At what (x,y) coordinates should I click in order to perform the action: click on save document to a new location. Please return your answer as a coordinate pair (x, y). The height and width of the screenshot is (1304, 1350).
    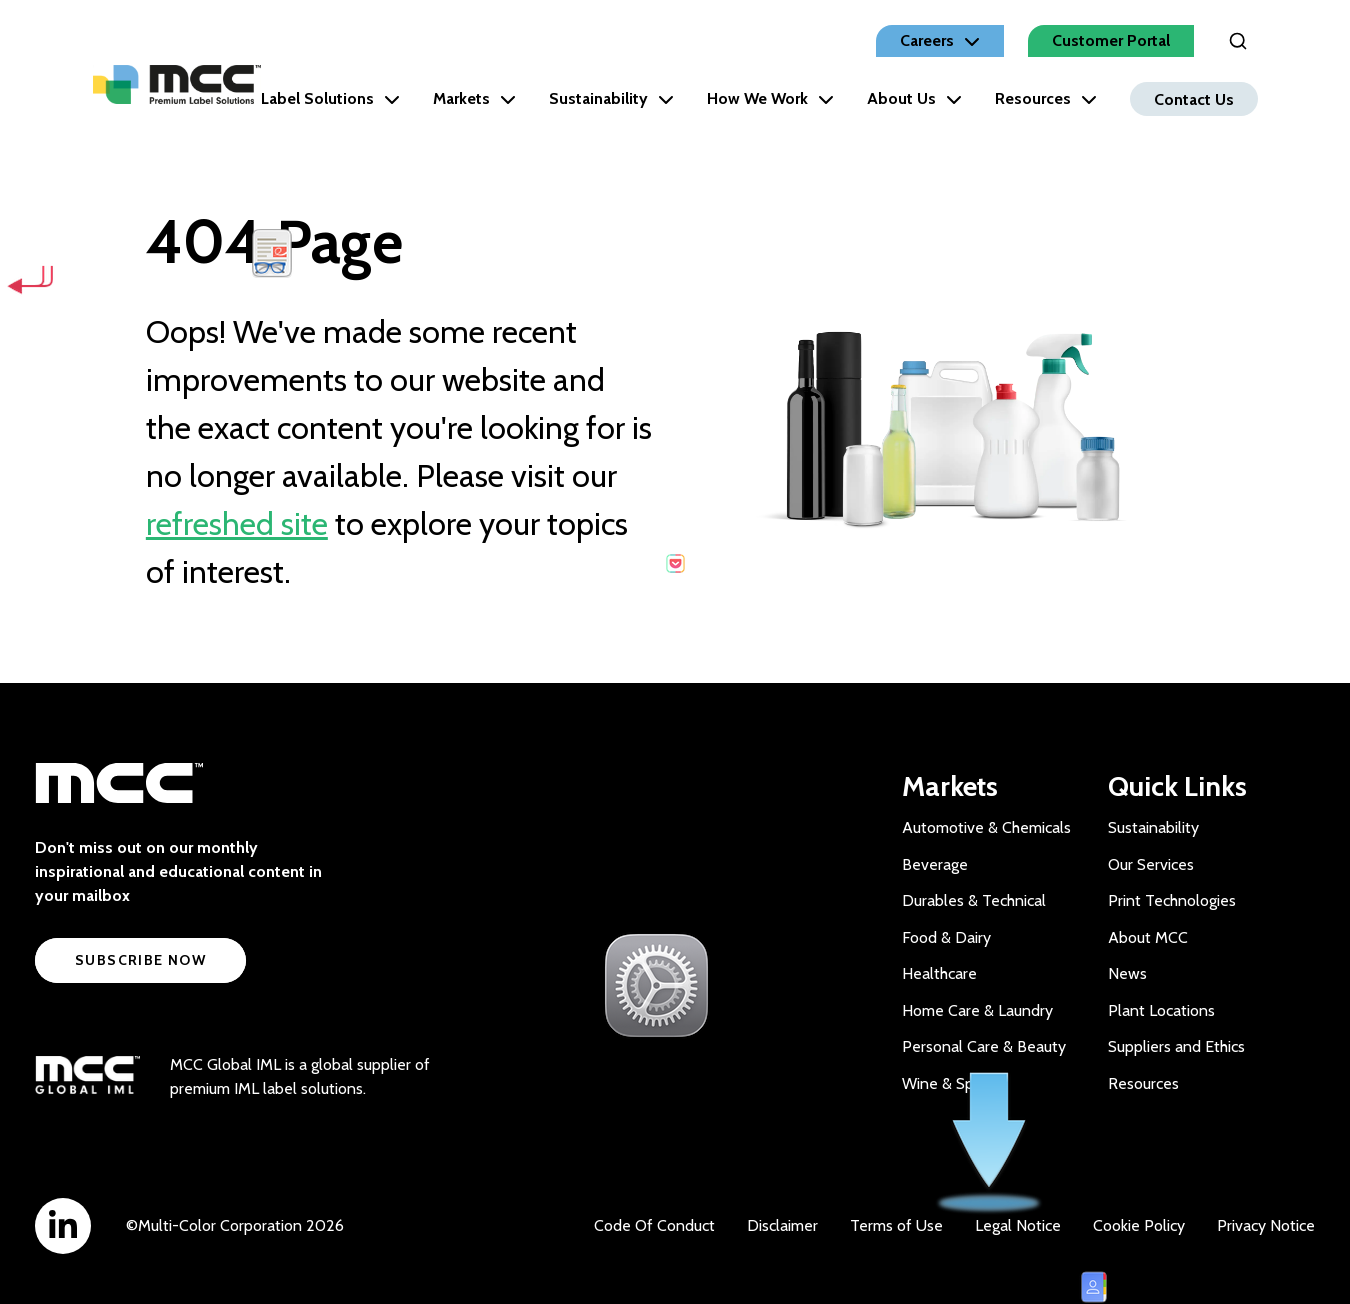
    Looking at the image, I should click on (989, 1134).